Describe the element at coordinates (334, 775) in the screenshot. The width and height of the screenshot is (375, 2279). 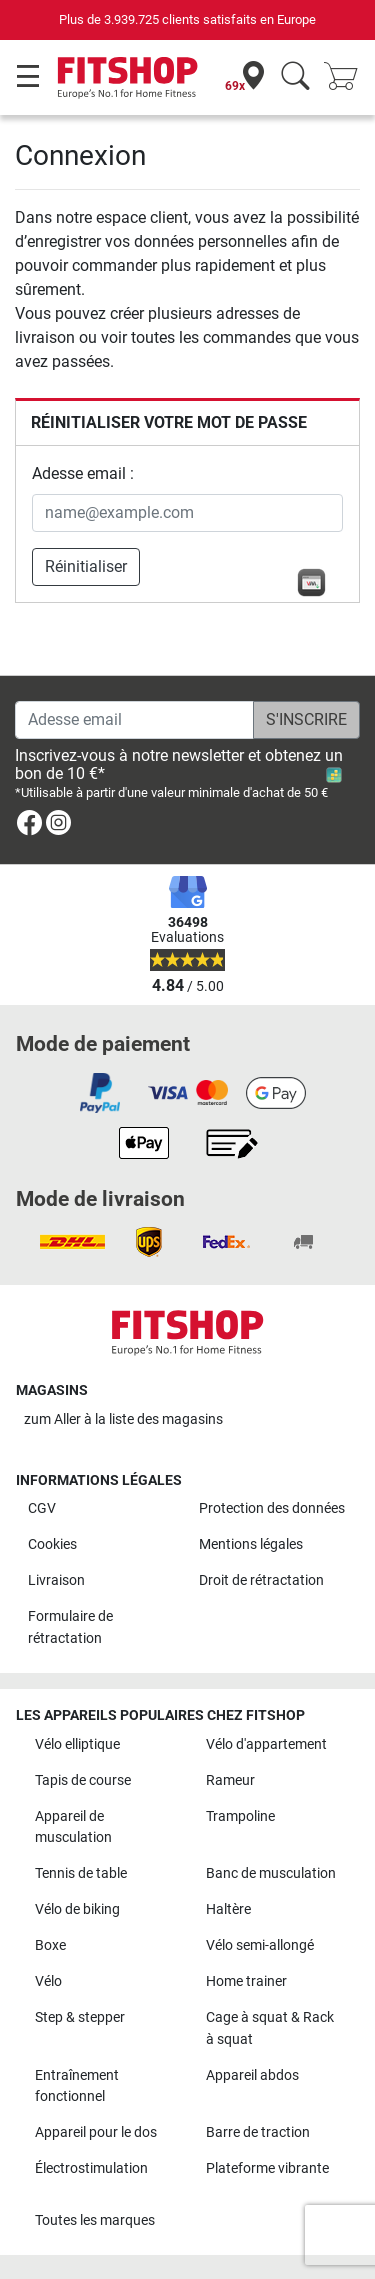
I see `launch quadrapassel tetris-style puzzle game` at that location.